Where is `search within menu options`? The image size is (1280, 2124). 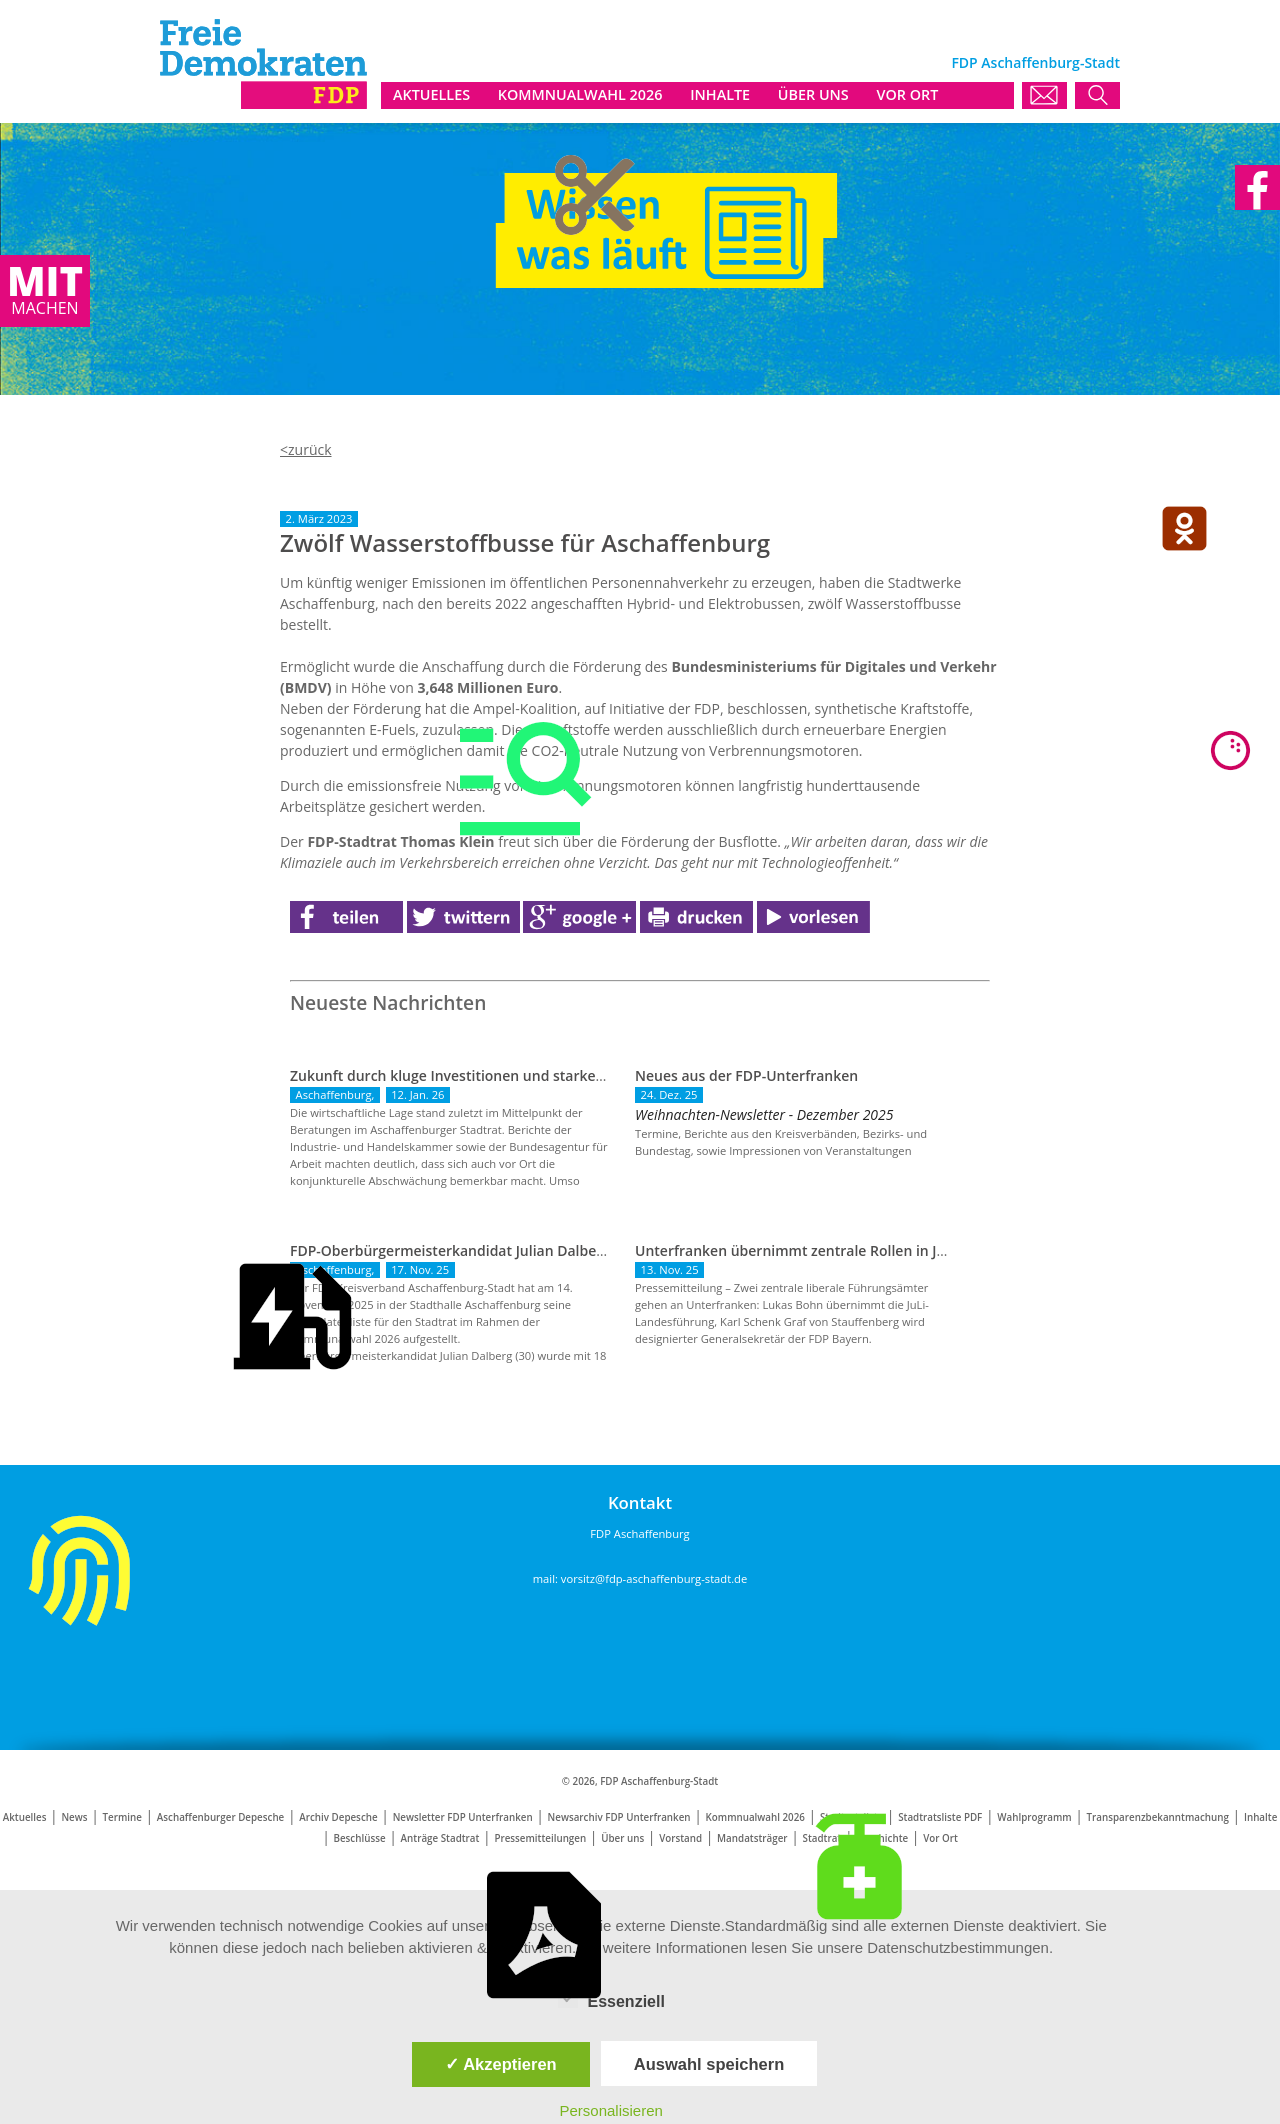 search within menu options is located at coordinates (520, 782).